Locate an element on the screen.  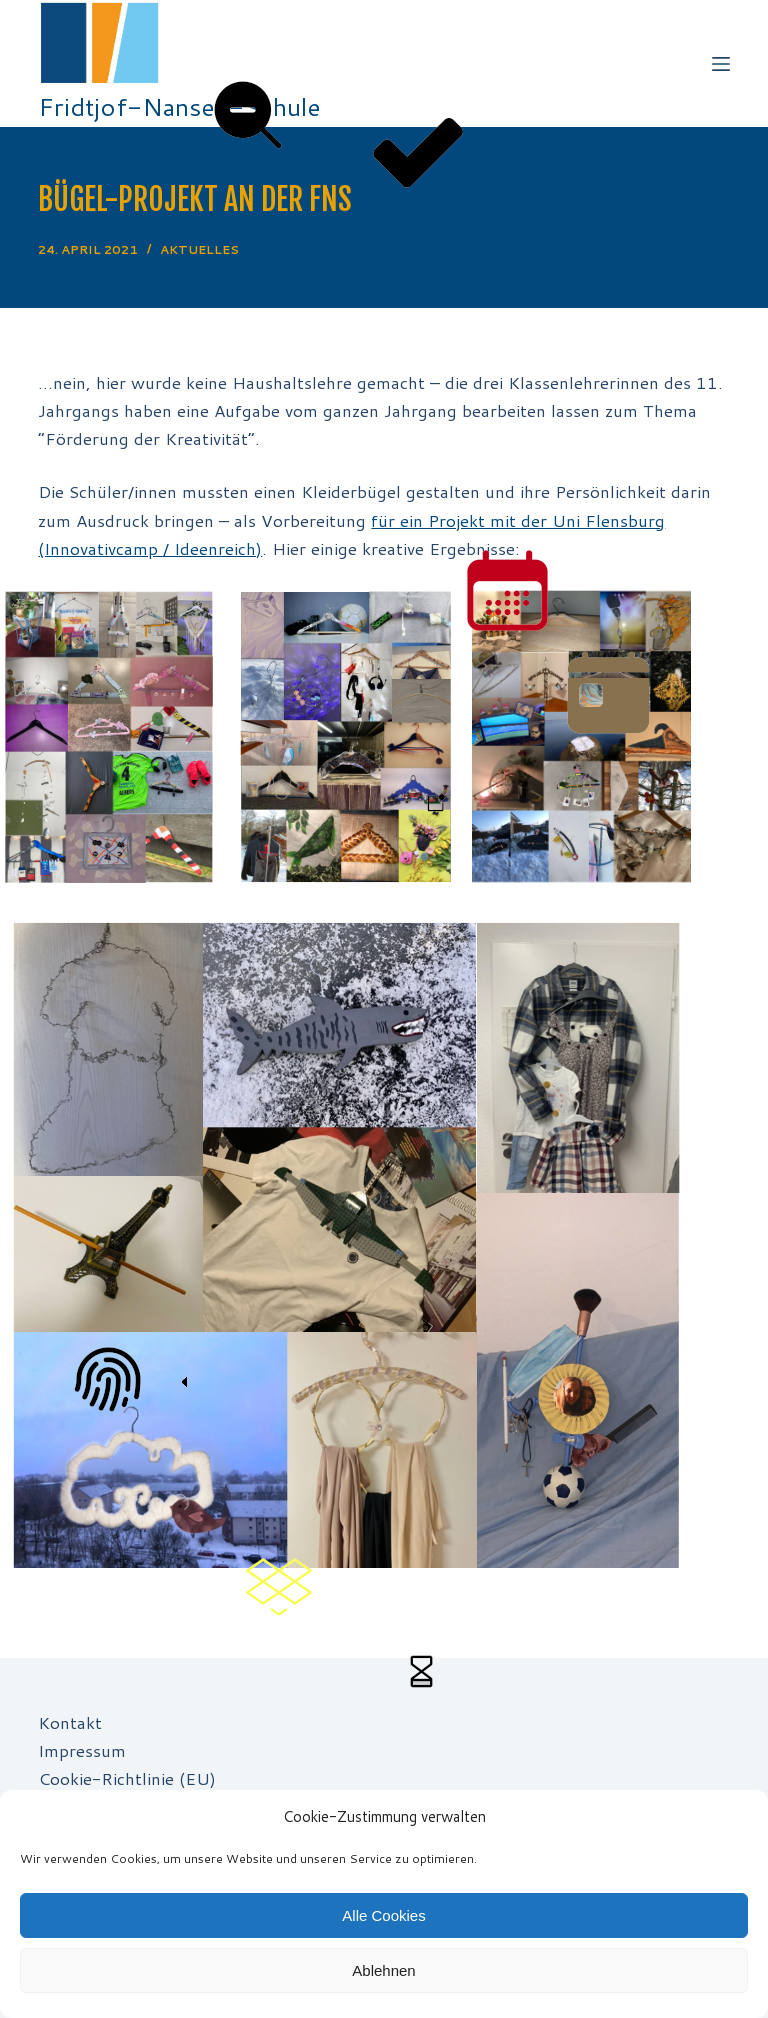
access dropbox cloud storage is located at coordinates (279, 1584).